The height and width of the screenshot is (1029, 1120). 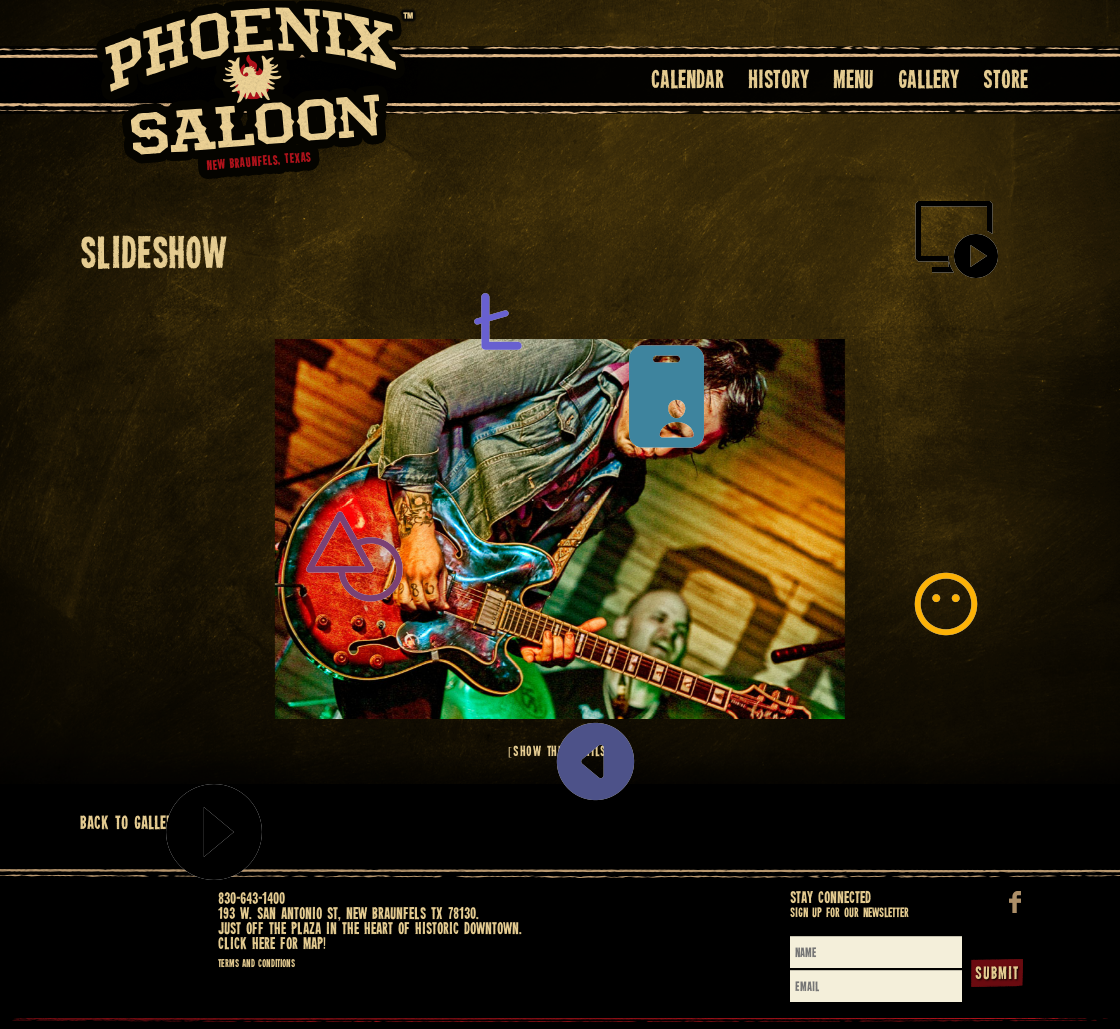 What do you see at coordinates (214, 832) in the screenshot?
I see `play media or video content` at bounding box center [214, 832].